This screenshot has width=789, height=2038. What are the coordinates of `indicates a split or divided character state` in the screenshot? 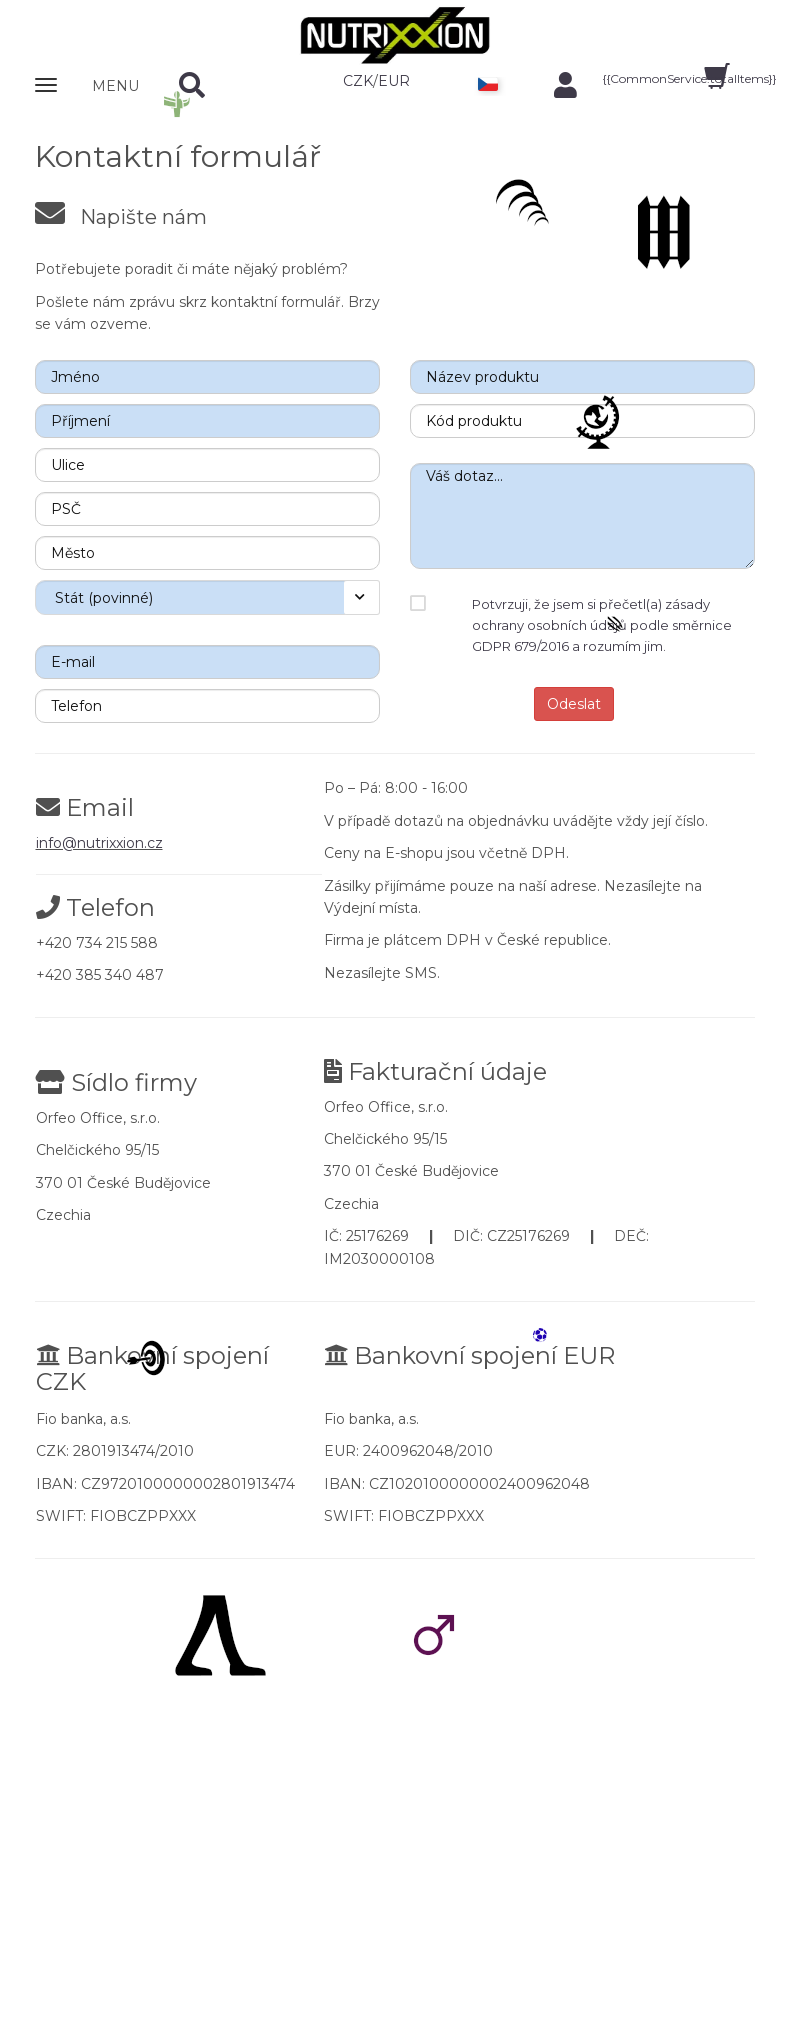 It's located at (177, 104).